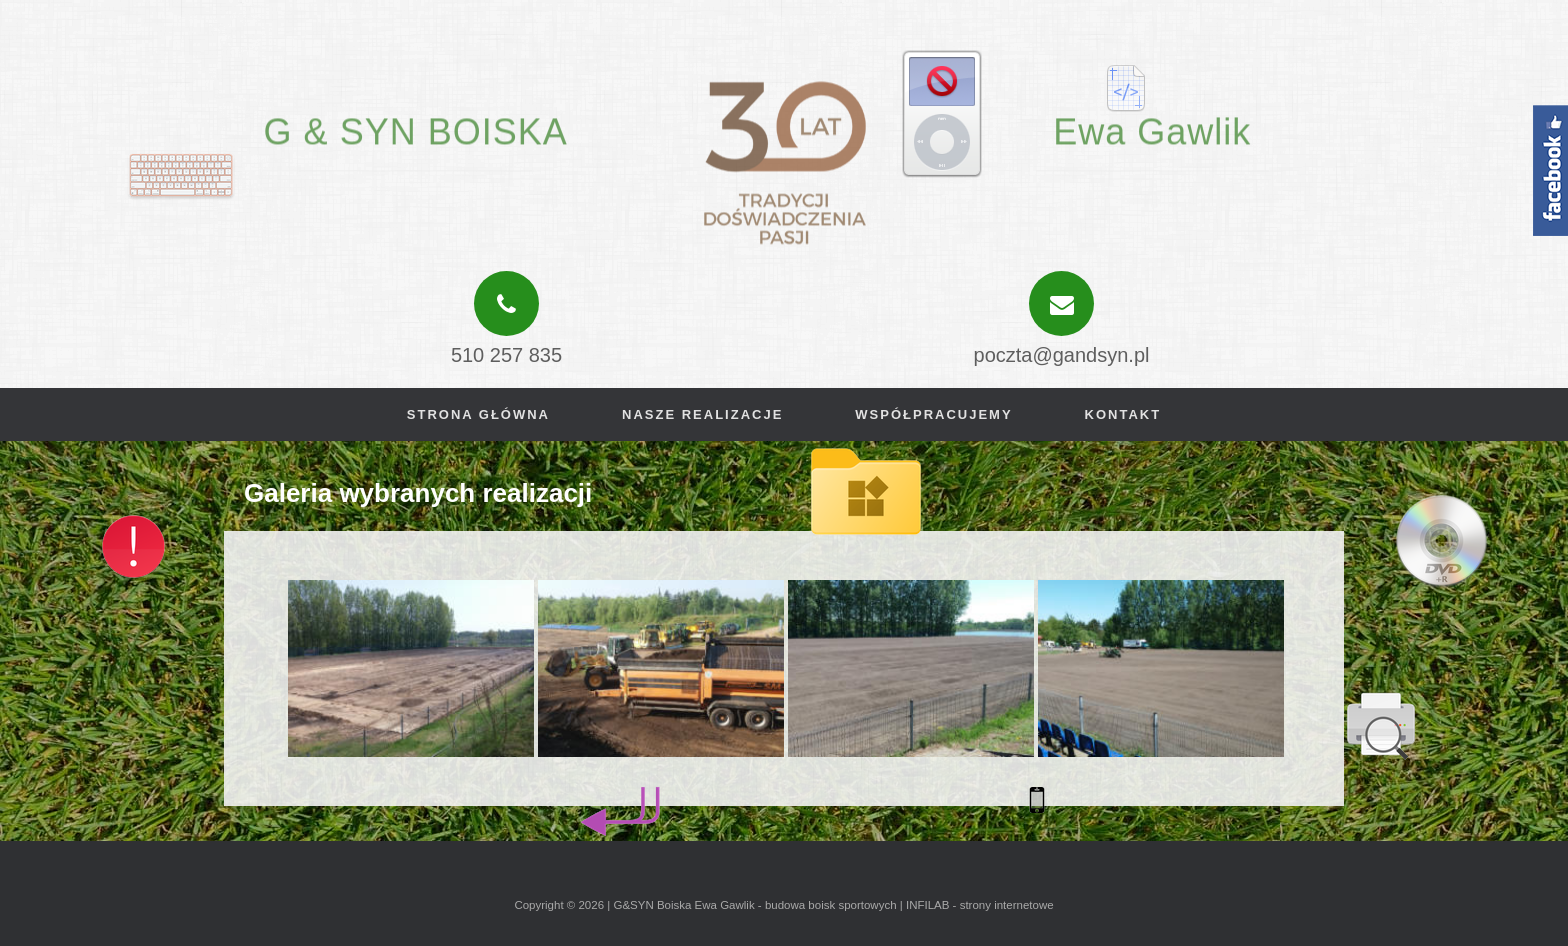  What do you see at coordinates (1037, 800) in the screenshot?
I see `view connected iPhone device` at bounding box center [1037, 800].